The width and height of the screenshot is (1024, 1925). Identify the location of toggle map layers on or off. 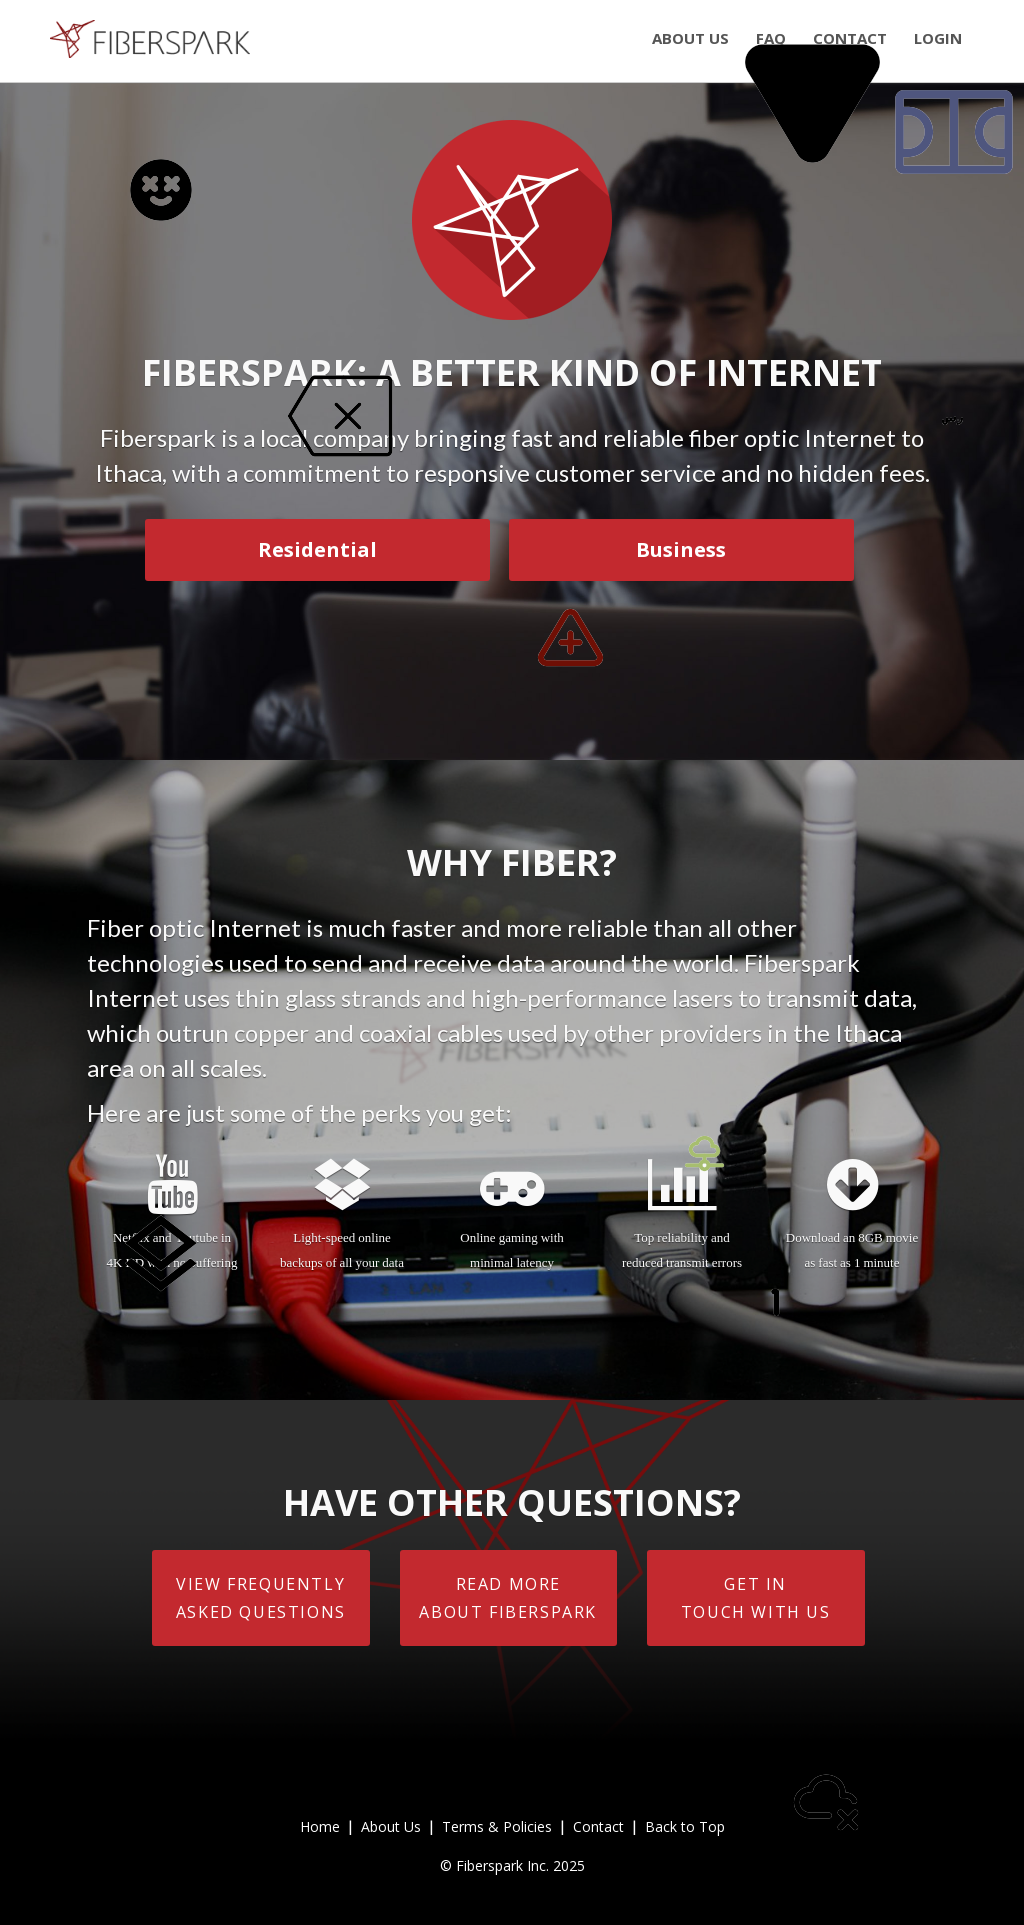
(161, 1255).